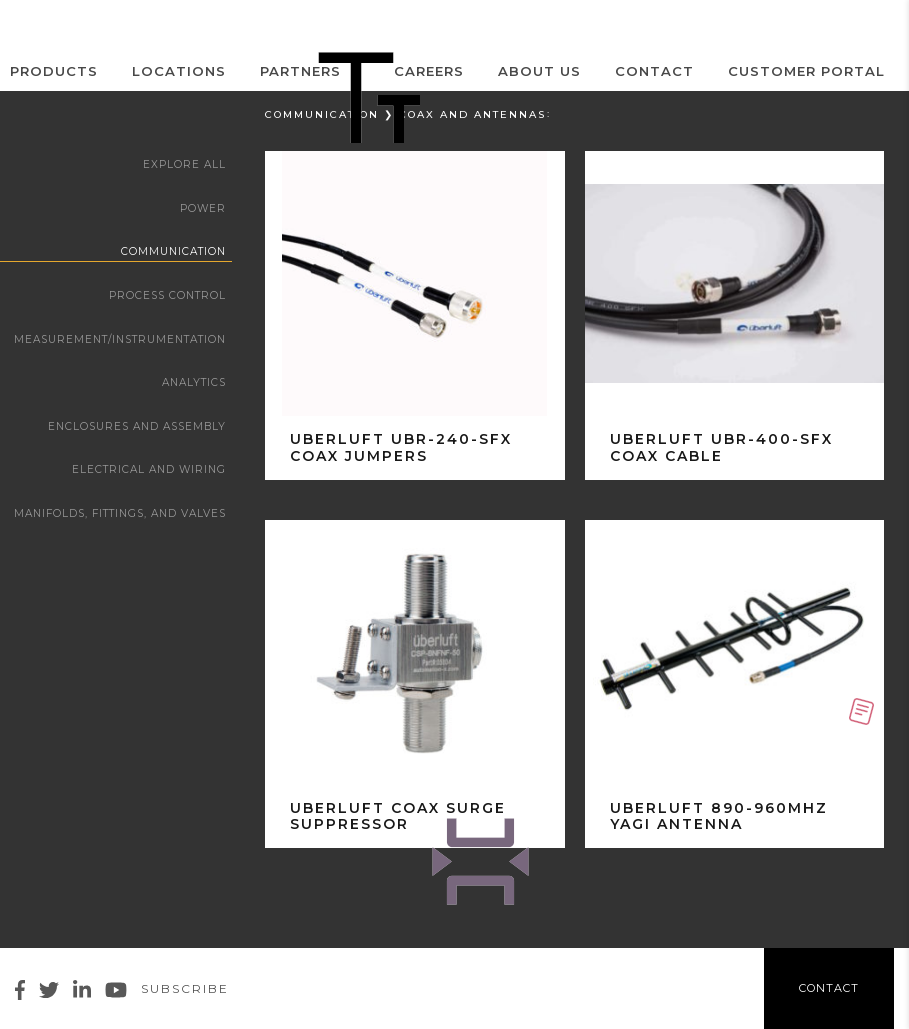 The width and height of the screenshot is (909, 1029). What do you see at coordinates (861, 711) in the screenshot?
I see `visit read.cv profile or portfolio` at bounding box center [861, 711].